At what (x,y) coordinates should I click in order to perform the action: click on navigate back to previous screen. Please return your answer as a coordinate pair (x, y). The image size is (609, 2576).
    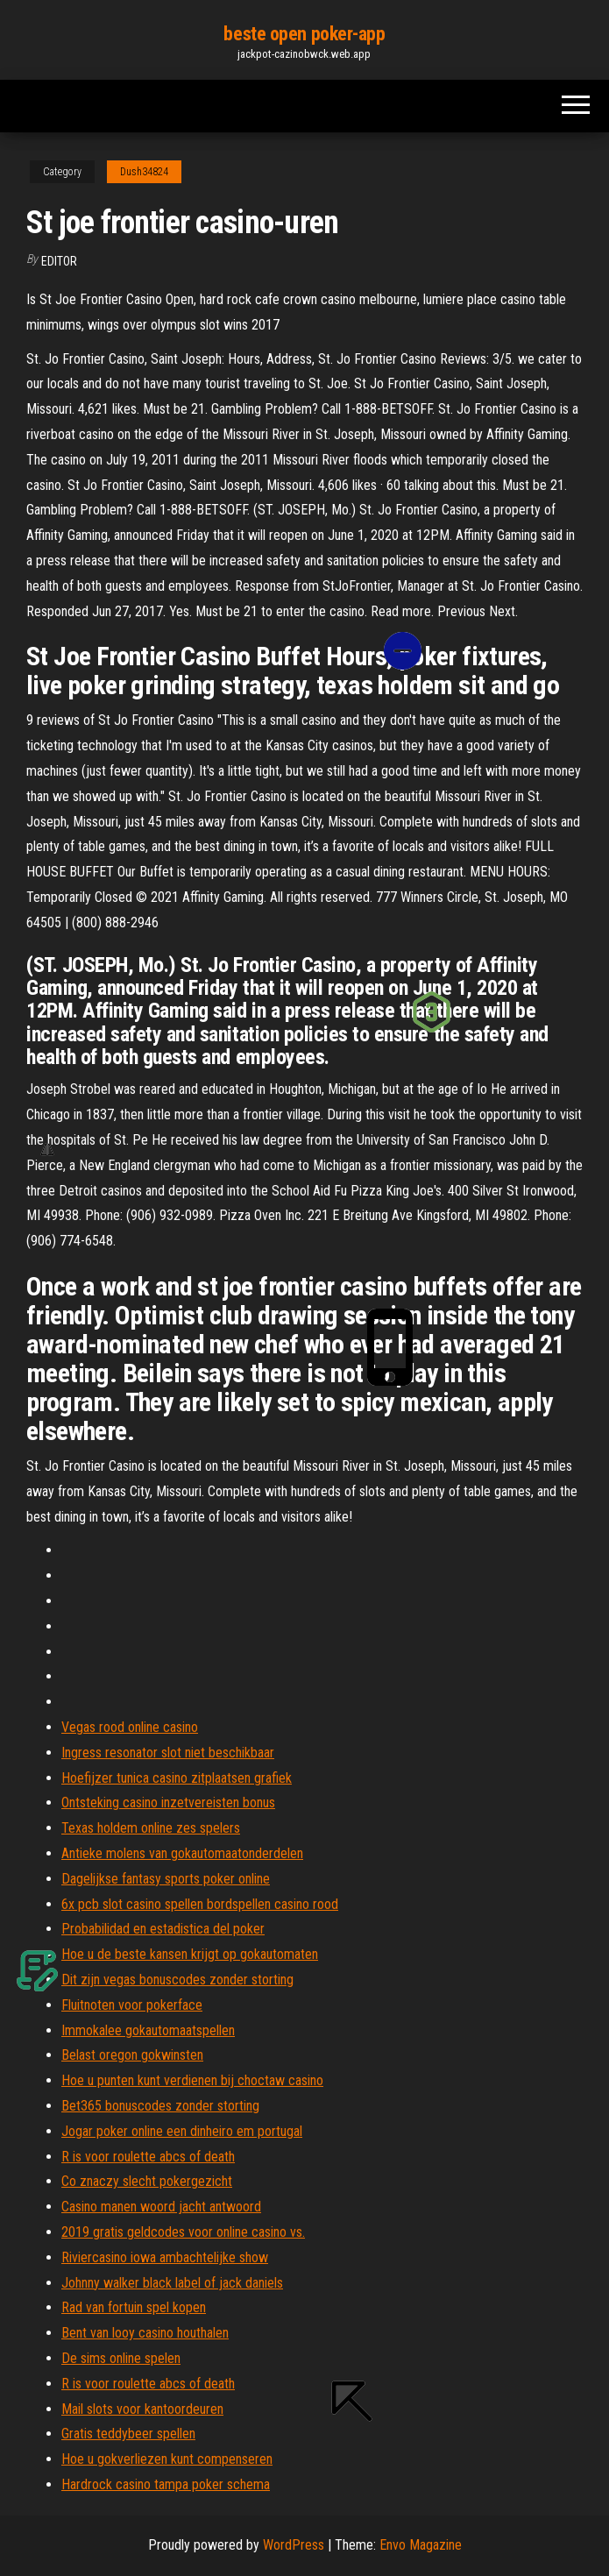
    Looking at the image, I should click on (351, 2401).